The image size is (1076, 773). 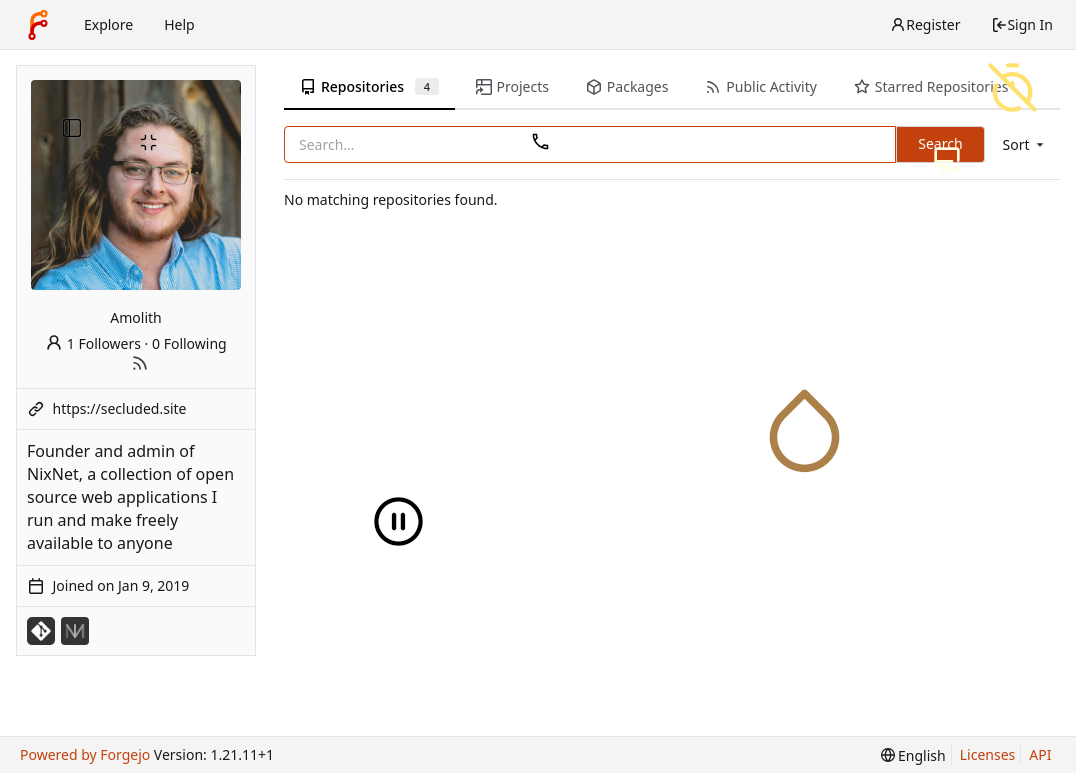 What do you see at coordinates (398, 521) in the screenshot?
I see `pause media playback` at bounding box center [398, 521].